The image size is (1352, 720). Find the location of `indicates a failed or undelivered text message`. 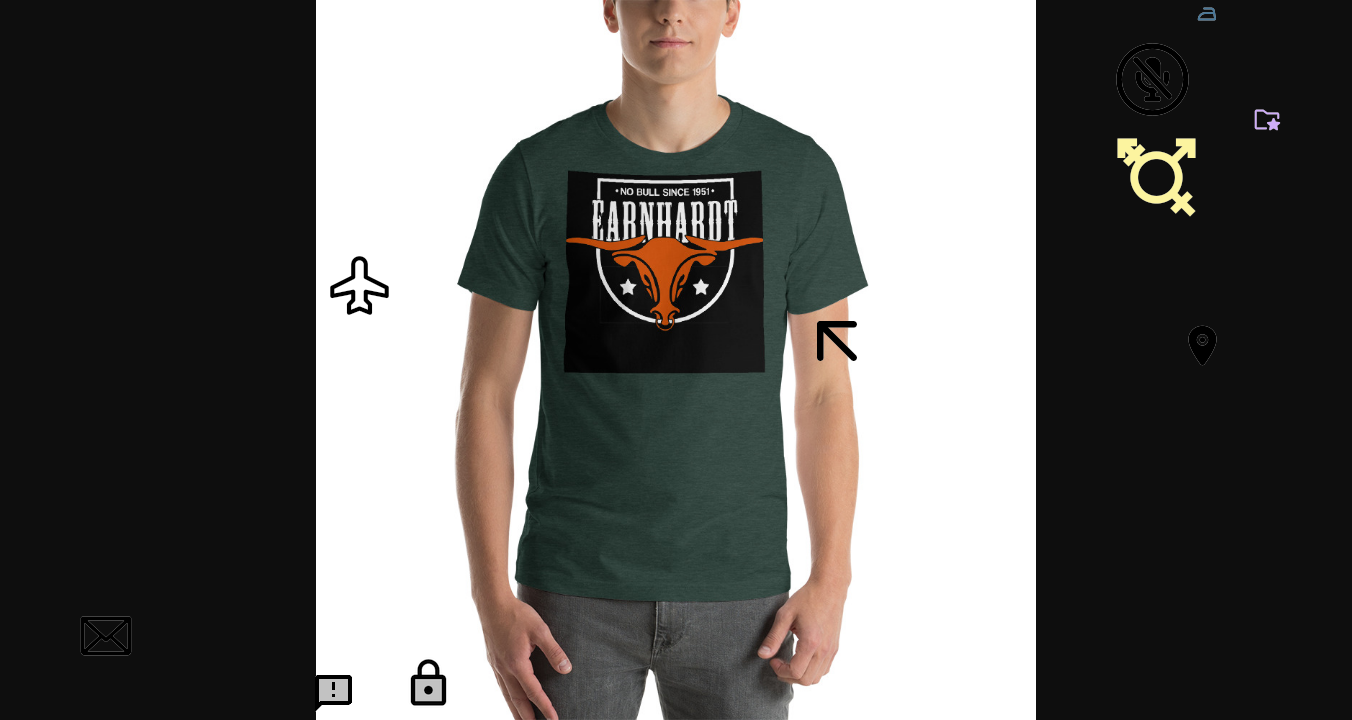

indicates a failed or undelivered text message is located at coordinates (333, 693).